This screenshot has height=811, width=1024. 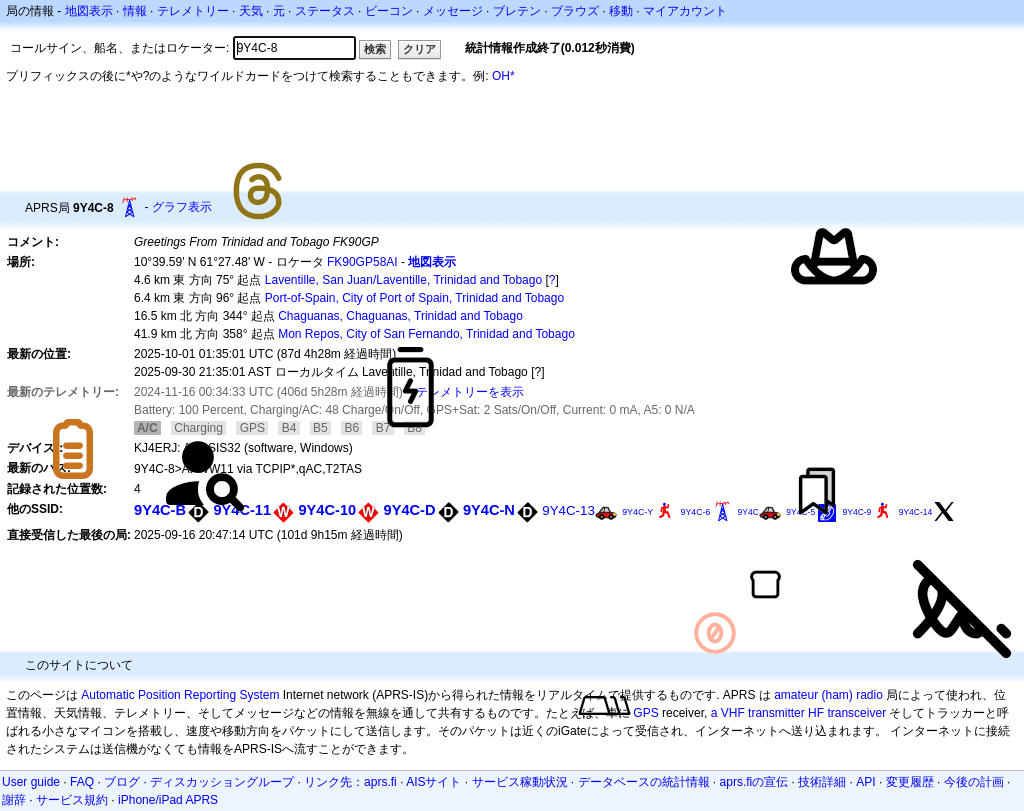 What do you see at coordinates (715, 633) in the screenshot?
I see `indicates content is public domain (CC0 license)` at bounding box center [715, 633].